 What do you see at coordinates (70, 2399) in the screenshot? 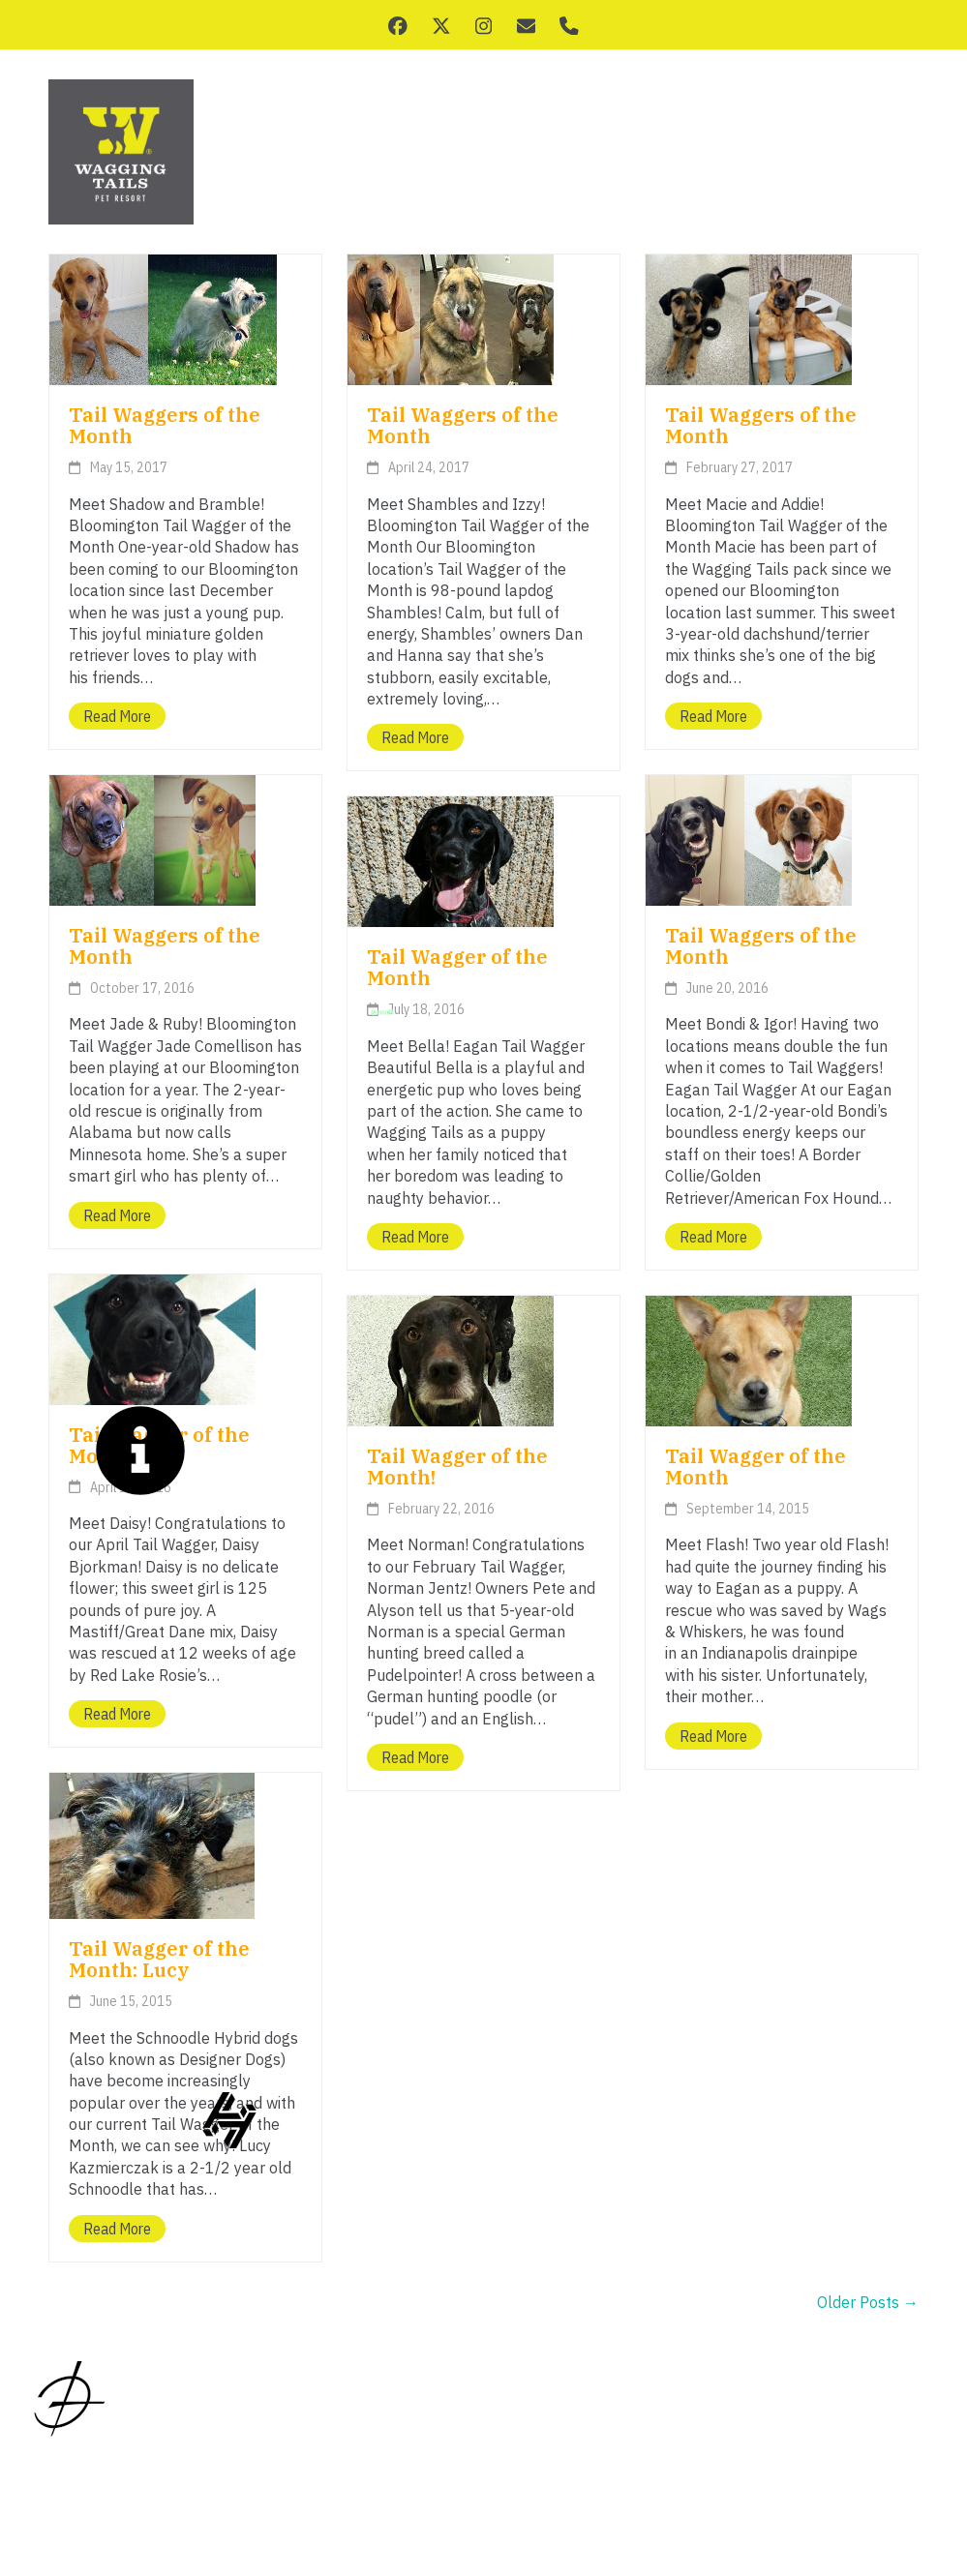
I see `bohemia interactive company logo` at bounding box center [70, 2399].